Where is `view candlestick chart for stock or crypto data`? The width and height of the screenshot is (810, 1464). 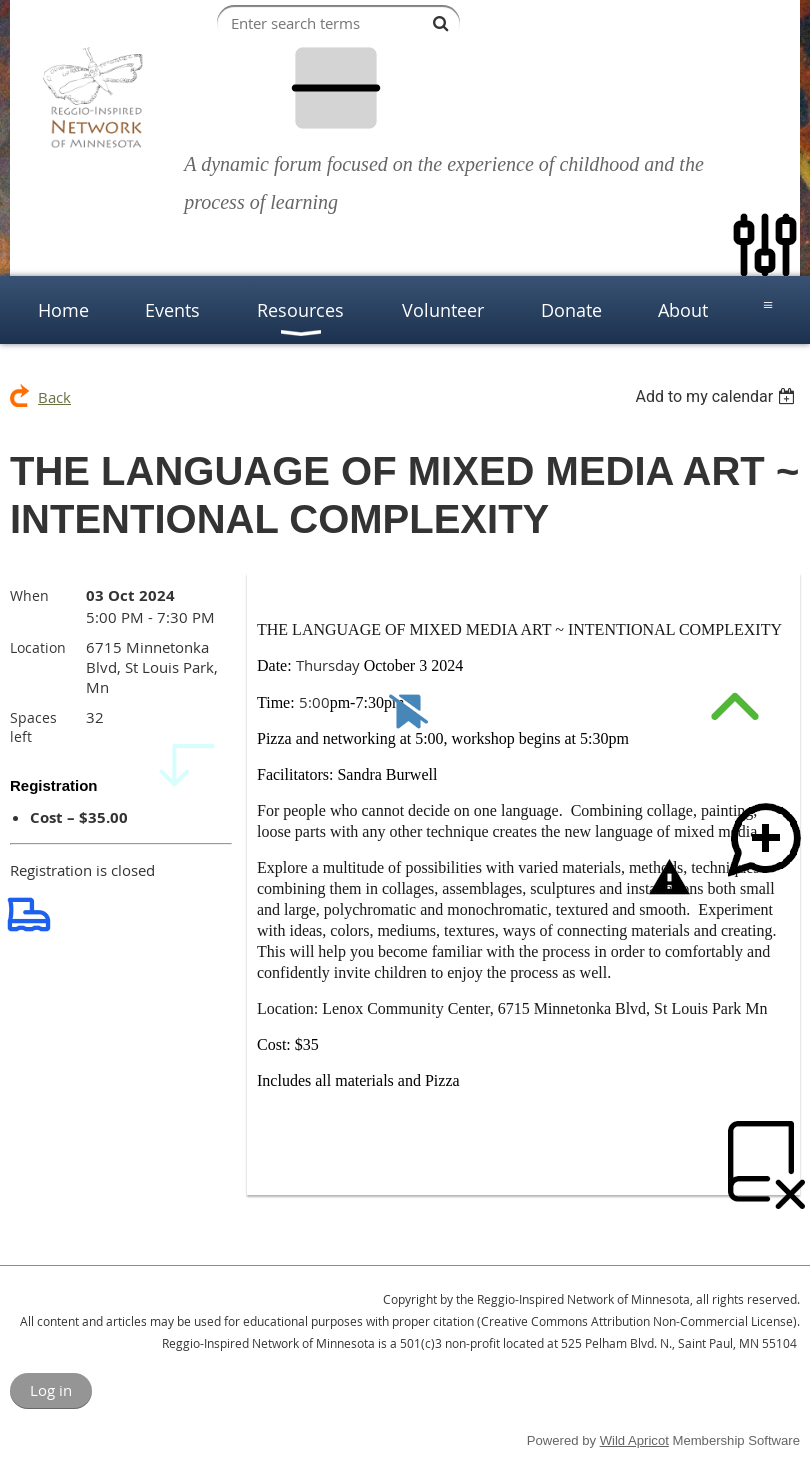 view candlestick chart for stock or crypto data is located at coordinates (765, 245).